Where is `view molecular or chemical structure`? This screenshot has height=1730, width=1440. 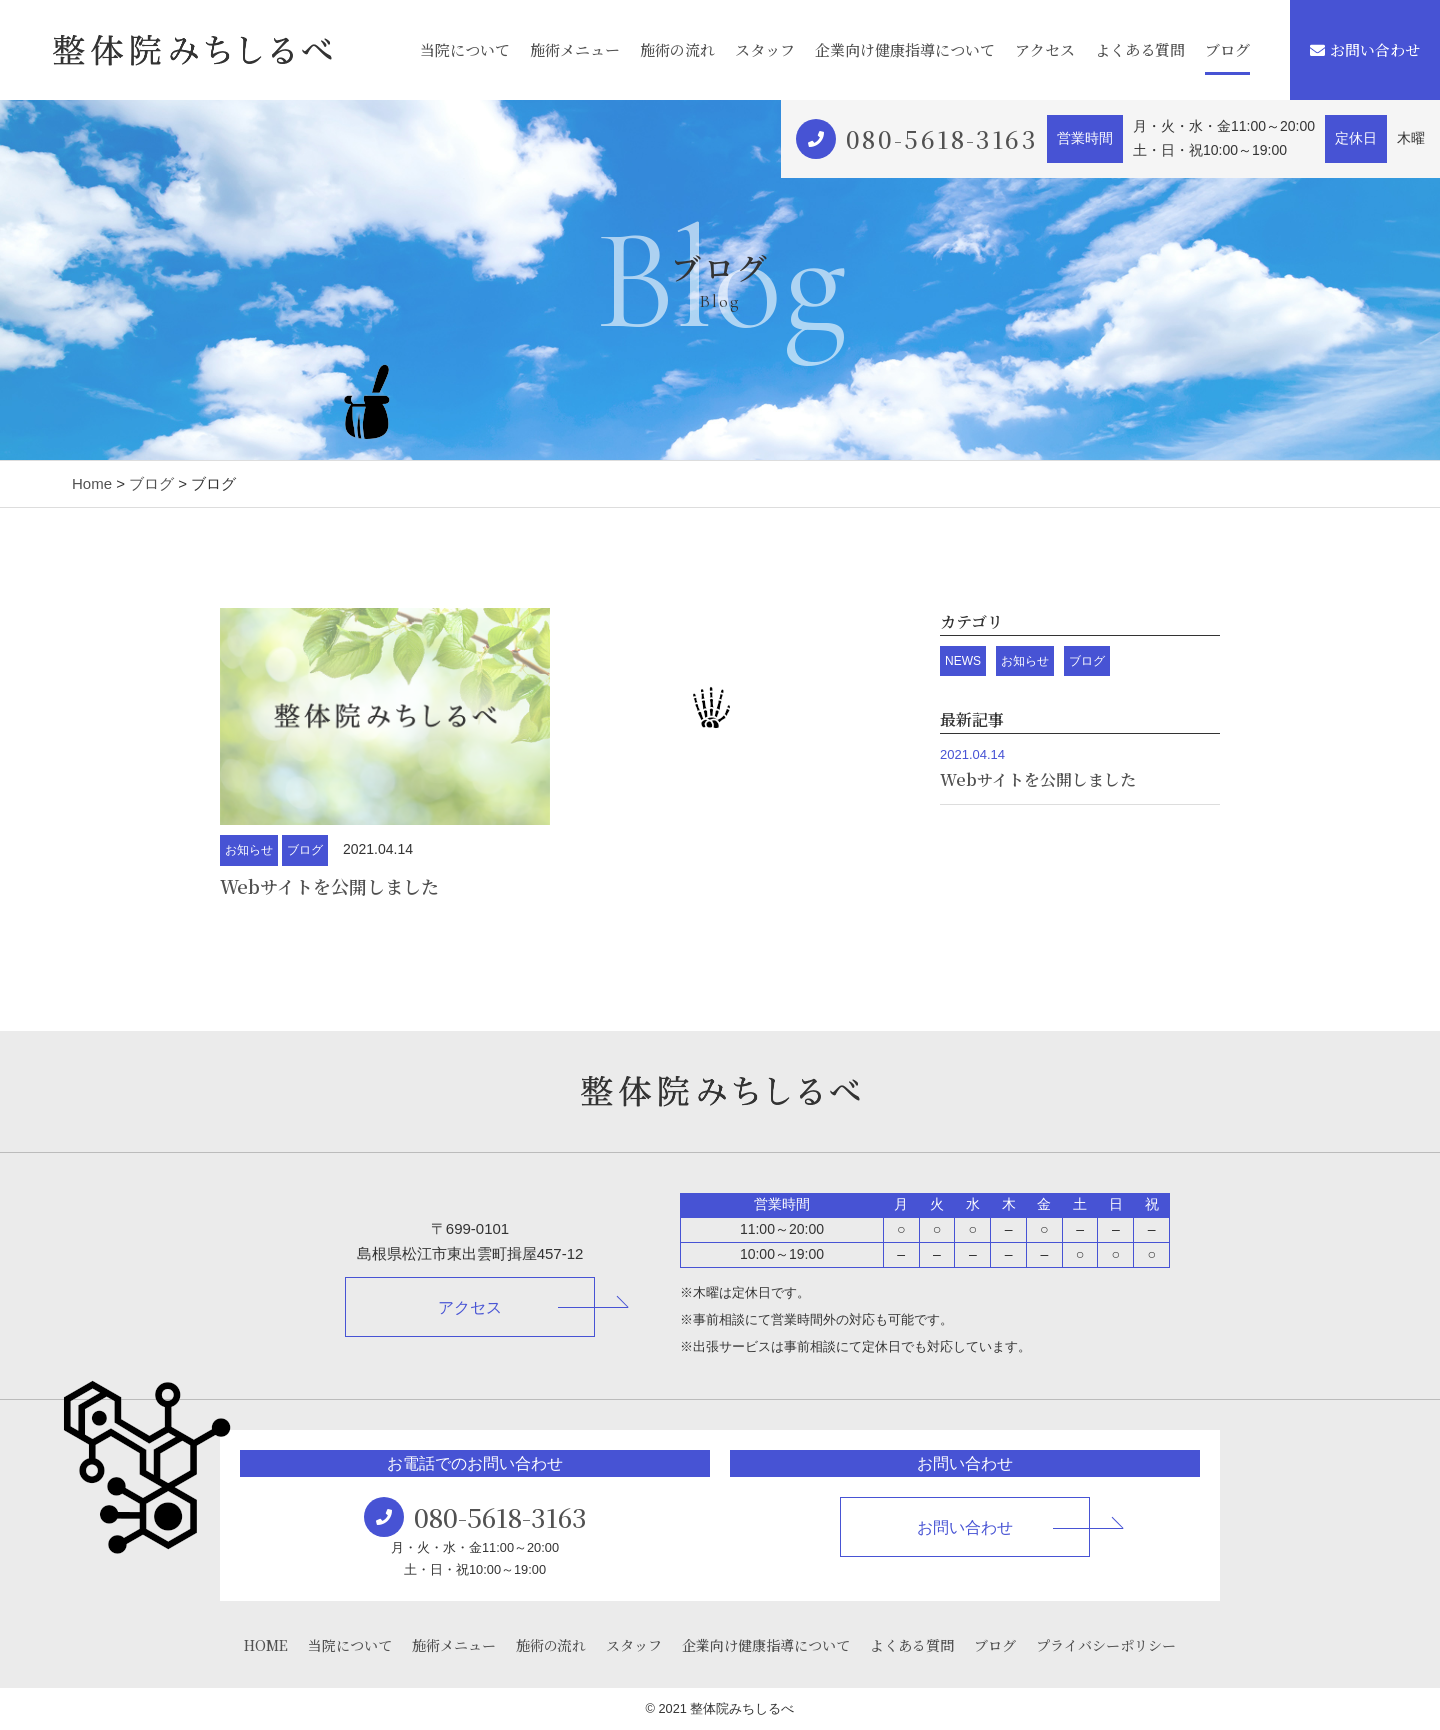
view molecular or chemical structure is located at coordinates (146, 1467).